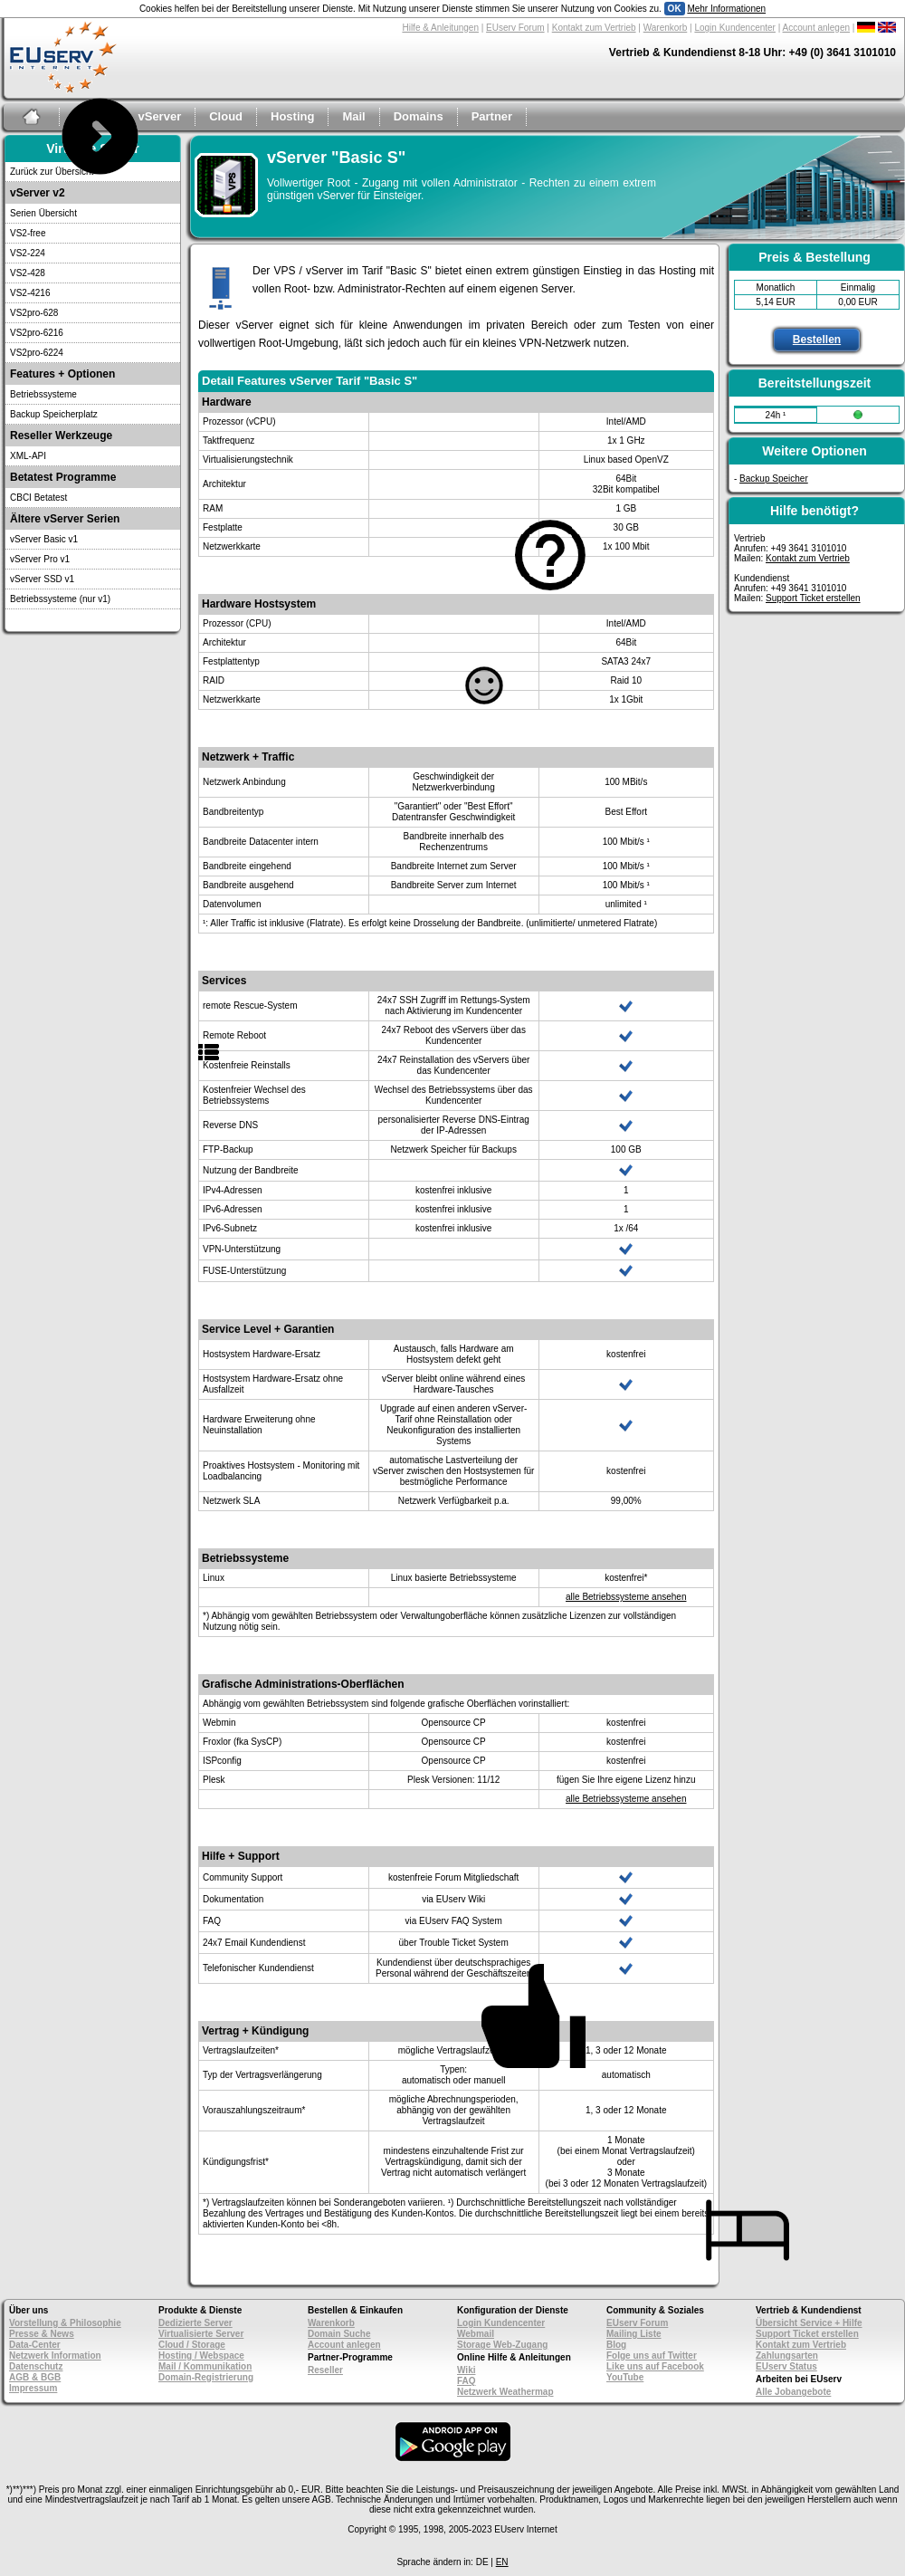 The image size is (905, 2576). What do you see at coordinates (550, 555) in the screenshot?
I see `access help or support options` at bounding box center [550, 555].